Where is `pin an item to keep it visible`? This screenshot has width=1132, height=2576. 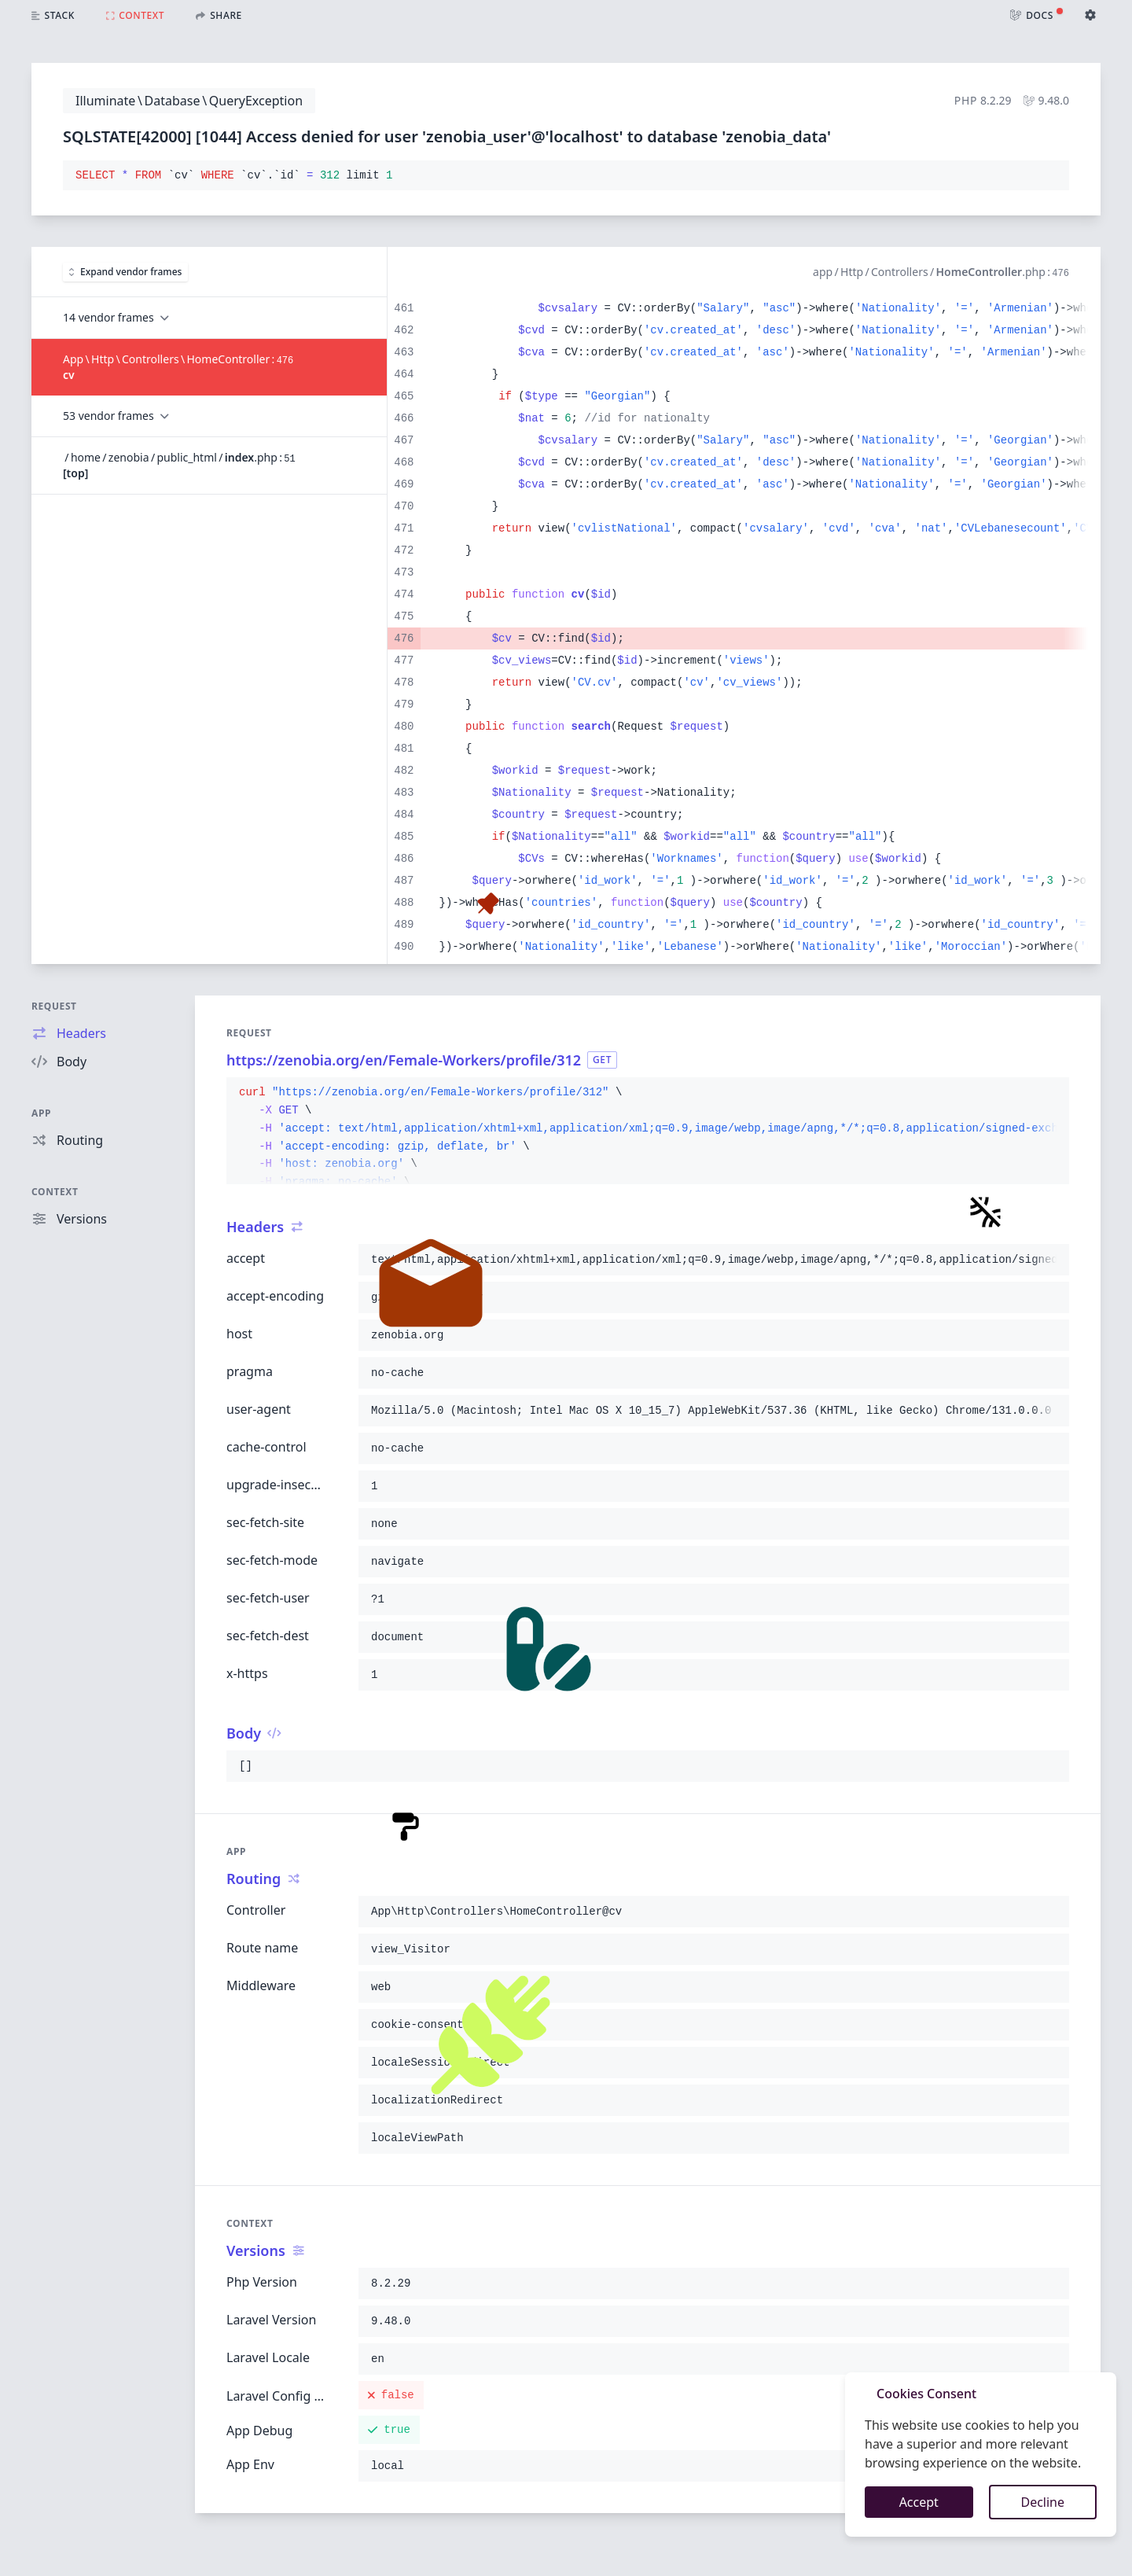 pin an item to keep it visible is located at coordinates (487, 904).